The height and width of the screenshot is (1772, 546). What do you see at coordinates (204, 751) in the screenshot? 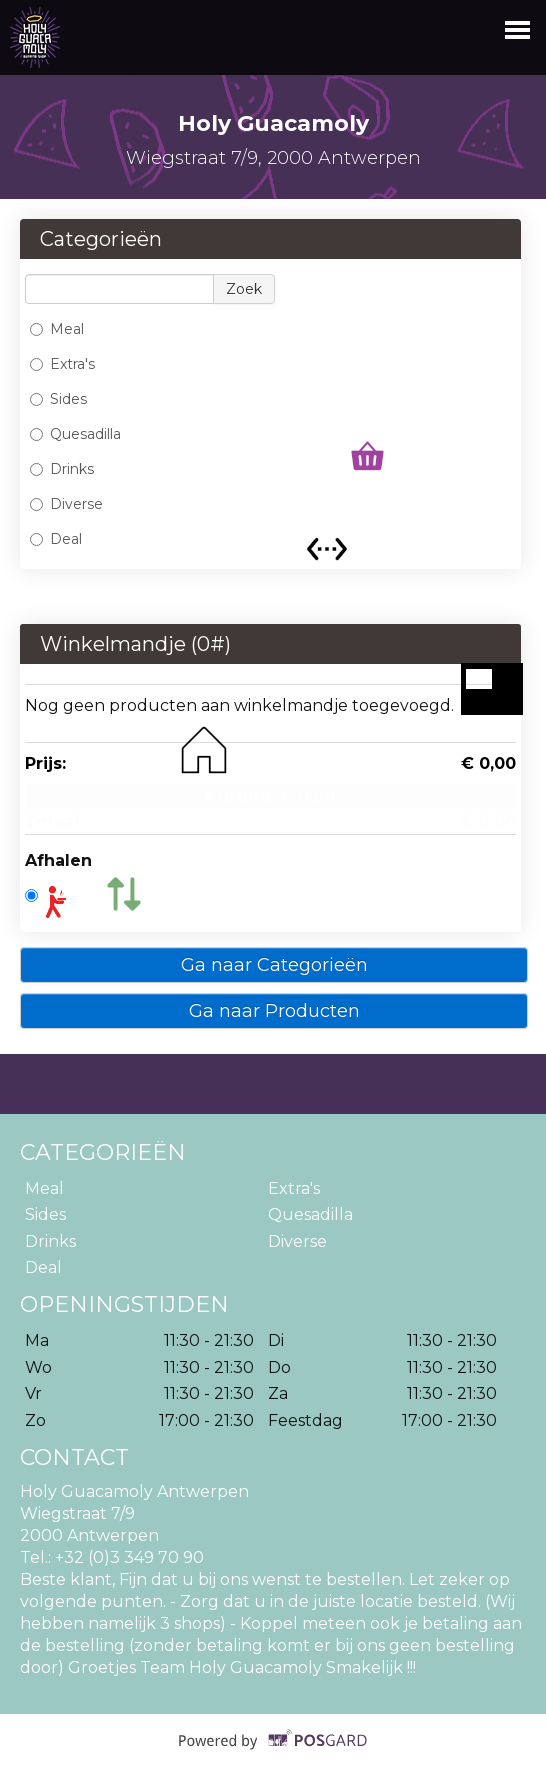
I see `navigate to home screen` at bounding box center [204, 751].